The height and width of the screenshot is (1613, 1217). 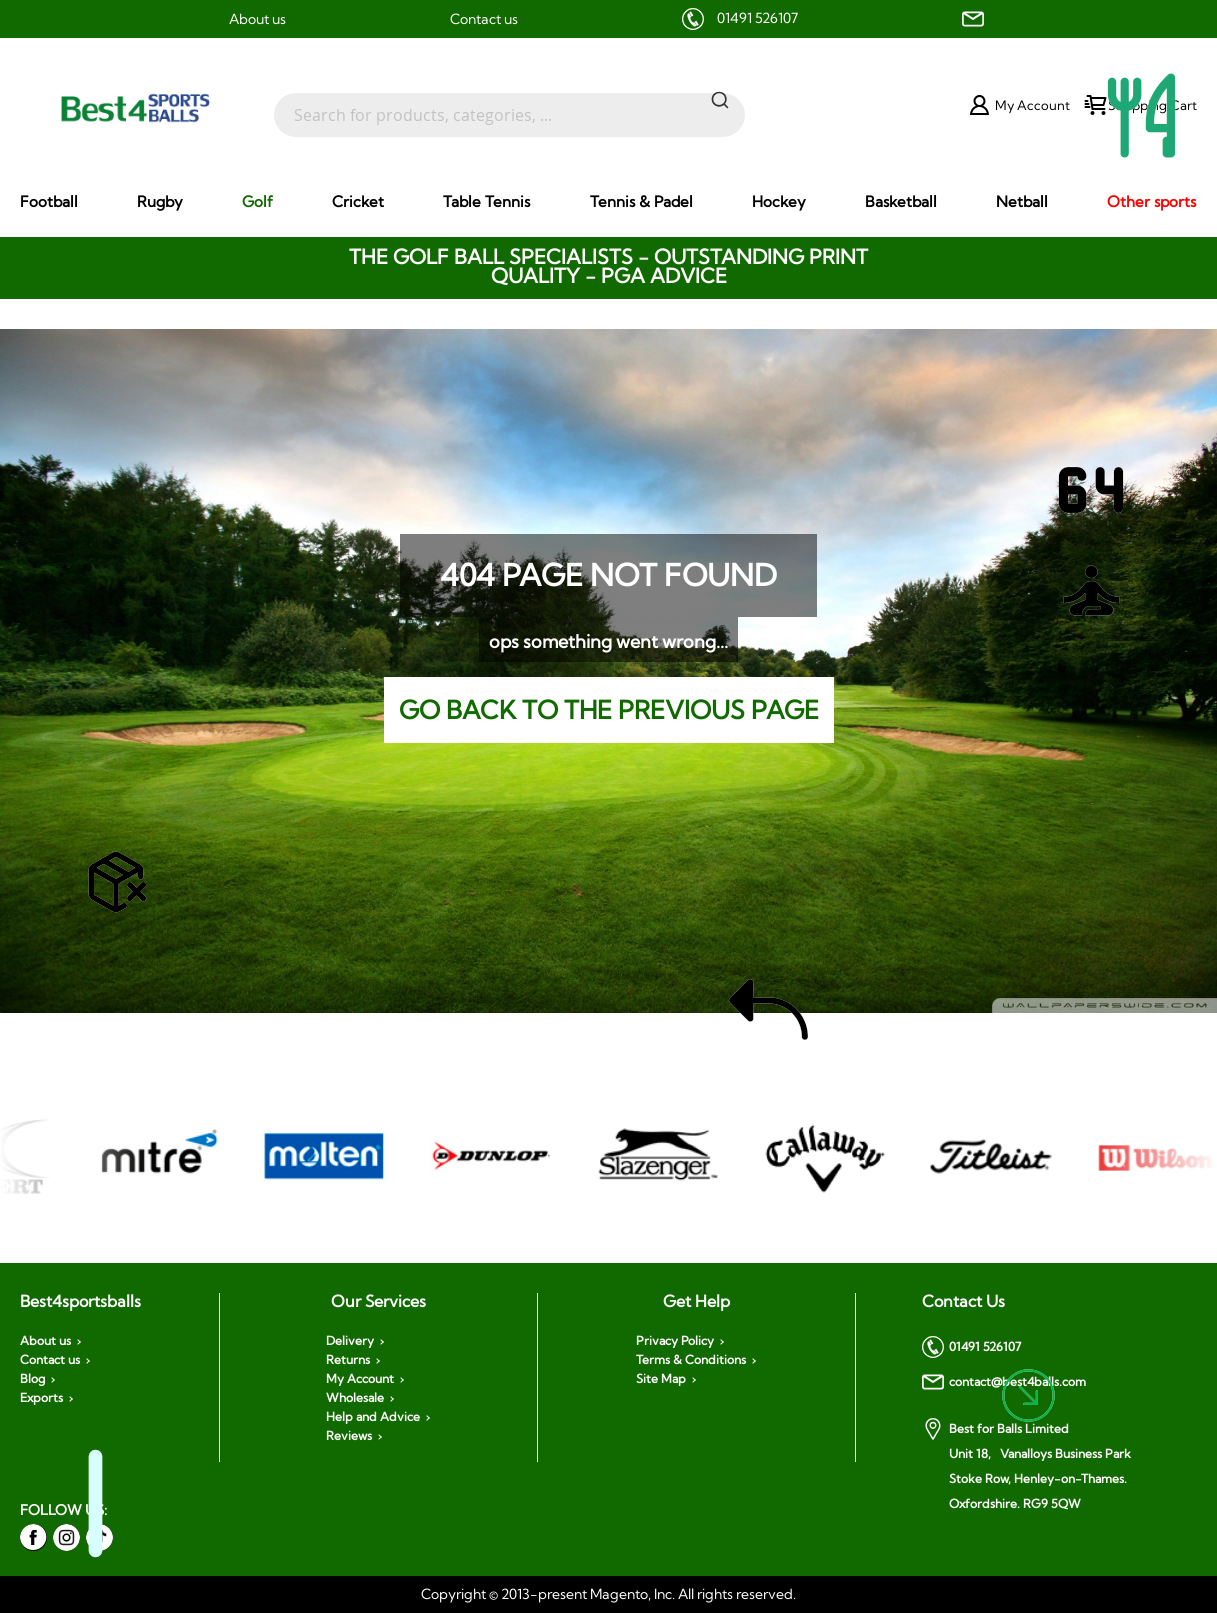 I want to click on access restaurant or dining options, so click(x=1141, y=115).